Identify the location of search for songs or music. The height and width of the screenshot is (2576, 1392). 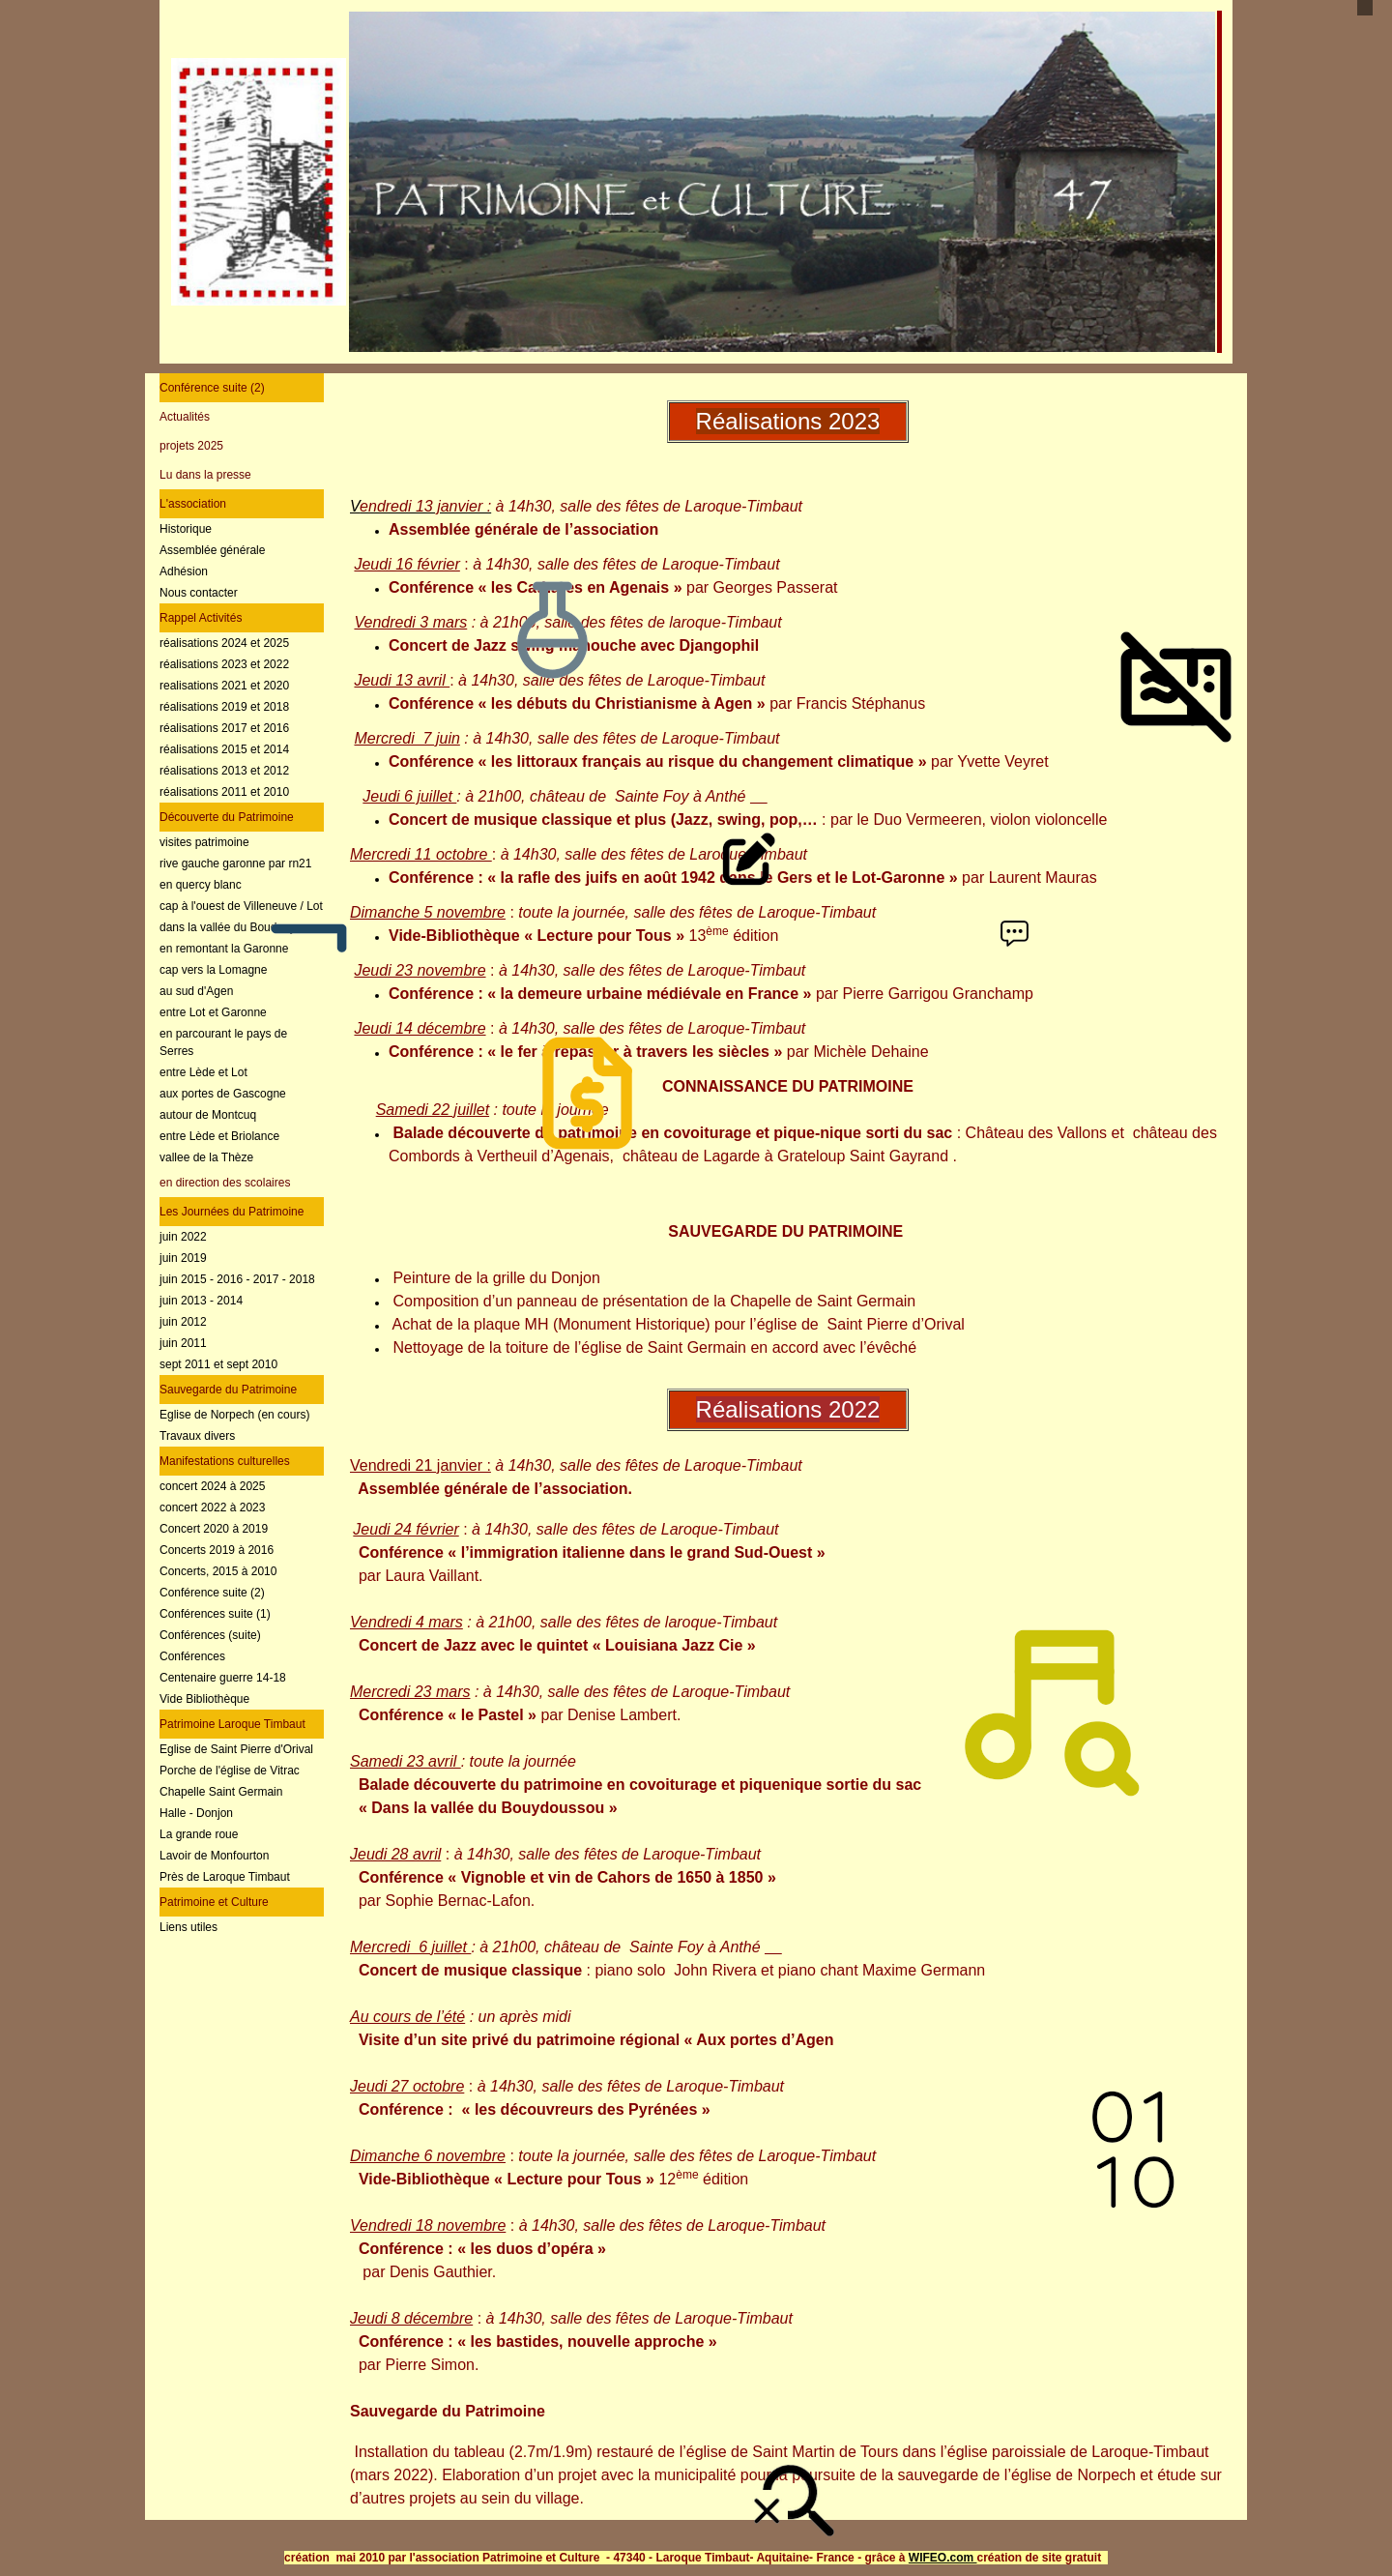
(1048, 1705).